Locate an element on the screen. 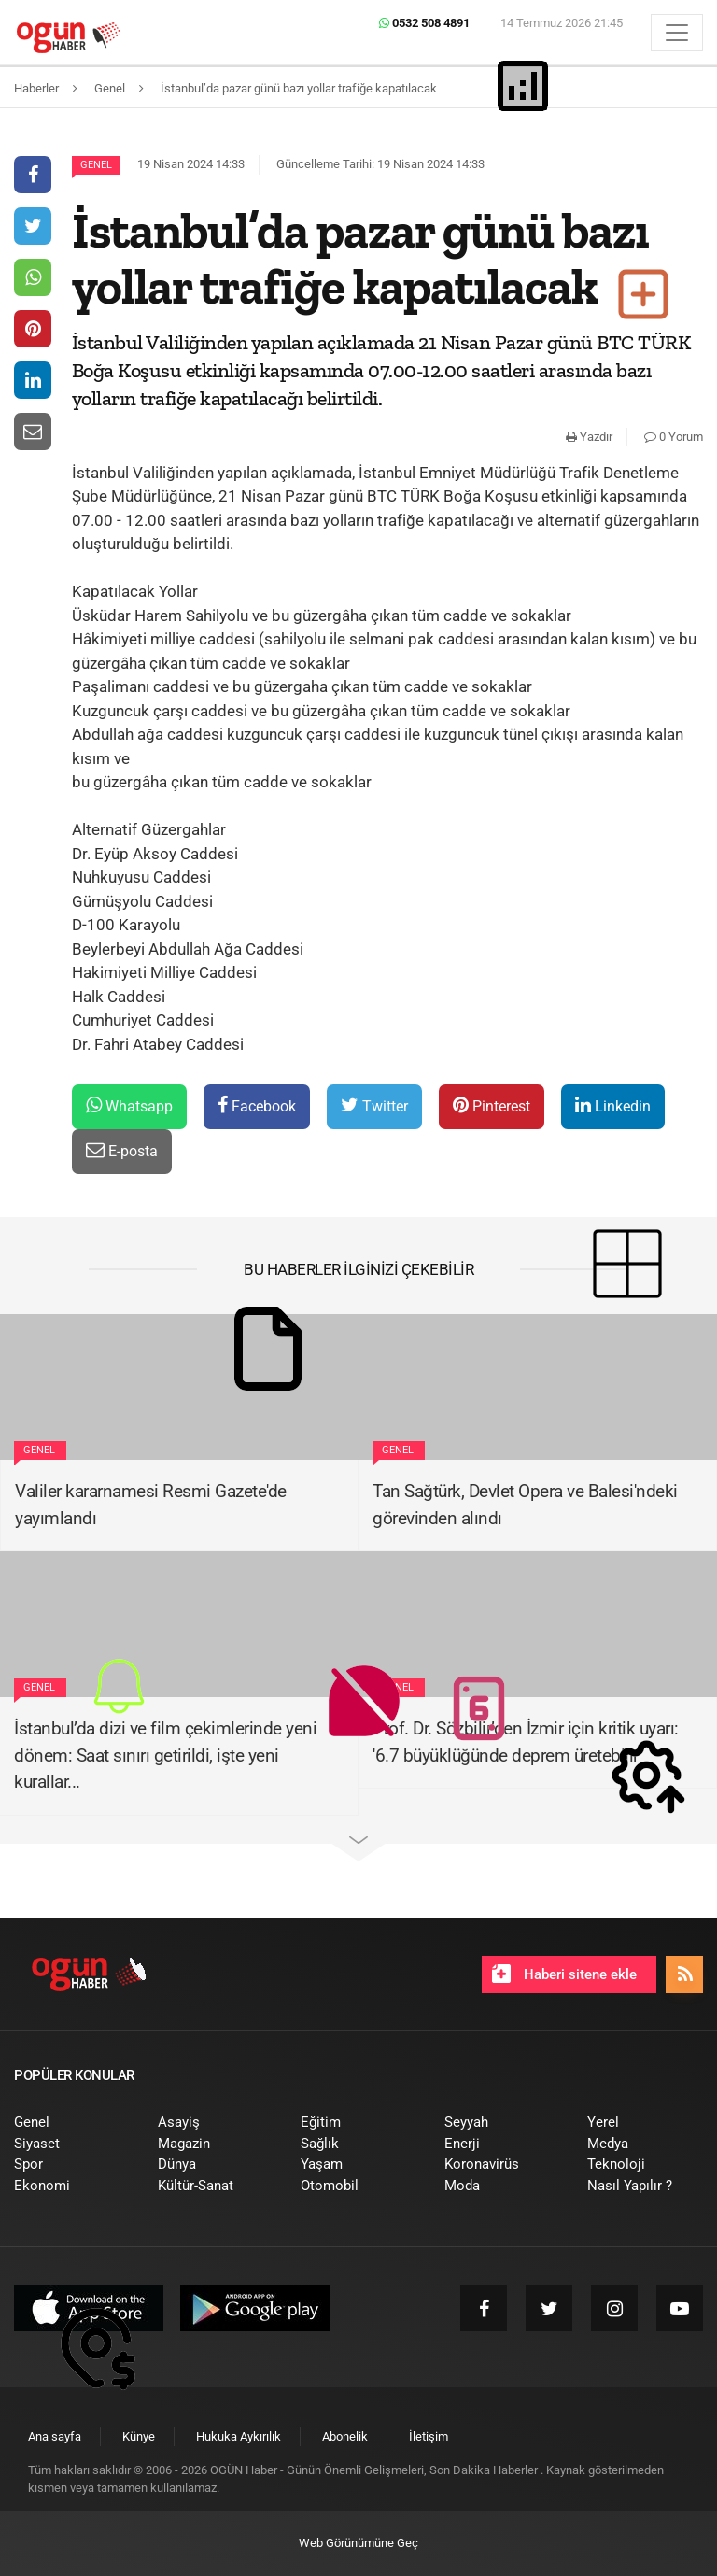 This screenshot has width=717, height=2576. find nearby financial services or ATMs is located at coordinates (96, 2347).